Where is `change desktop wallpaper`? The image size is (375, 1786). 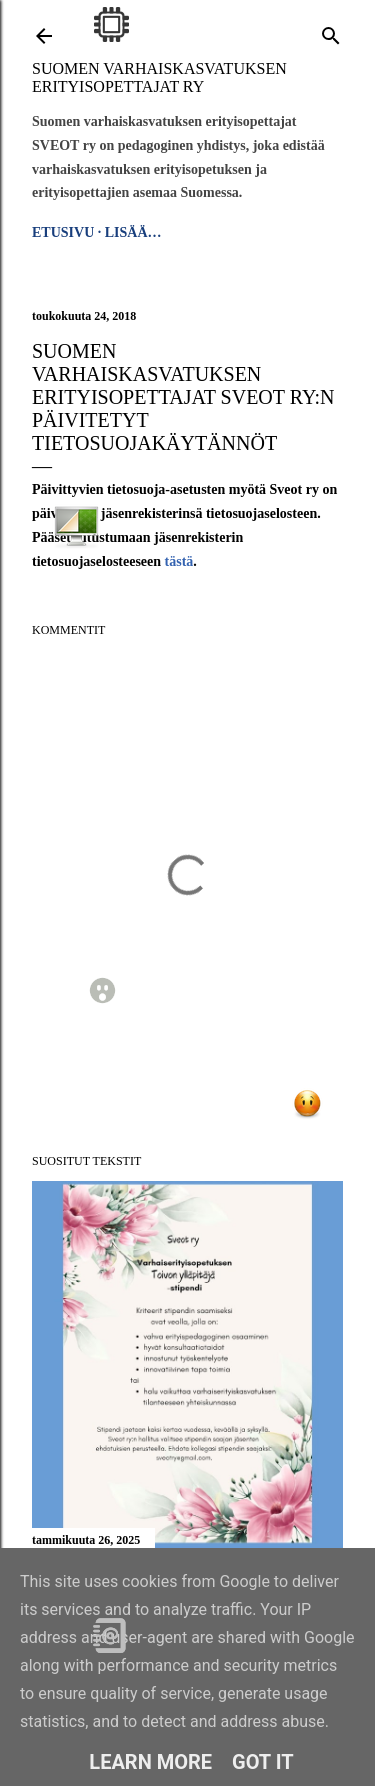
change desktop wallpaper is located at coordinates (76, 525).